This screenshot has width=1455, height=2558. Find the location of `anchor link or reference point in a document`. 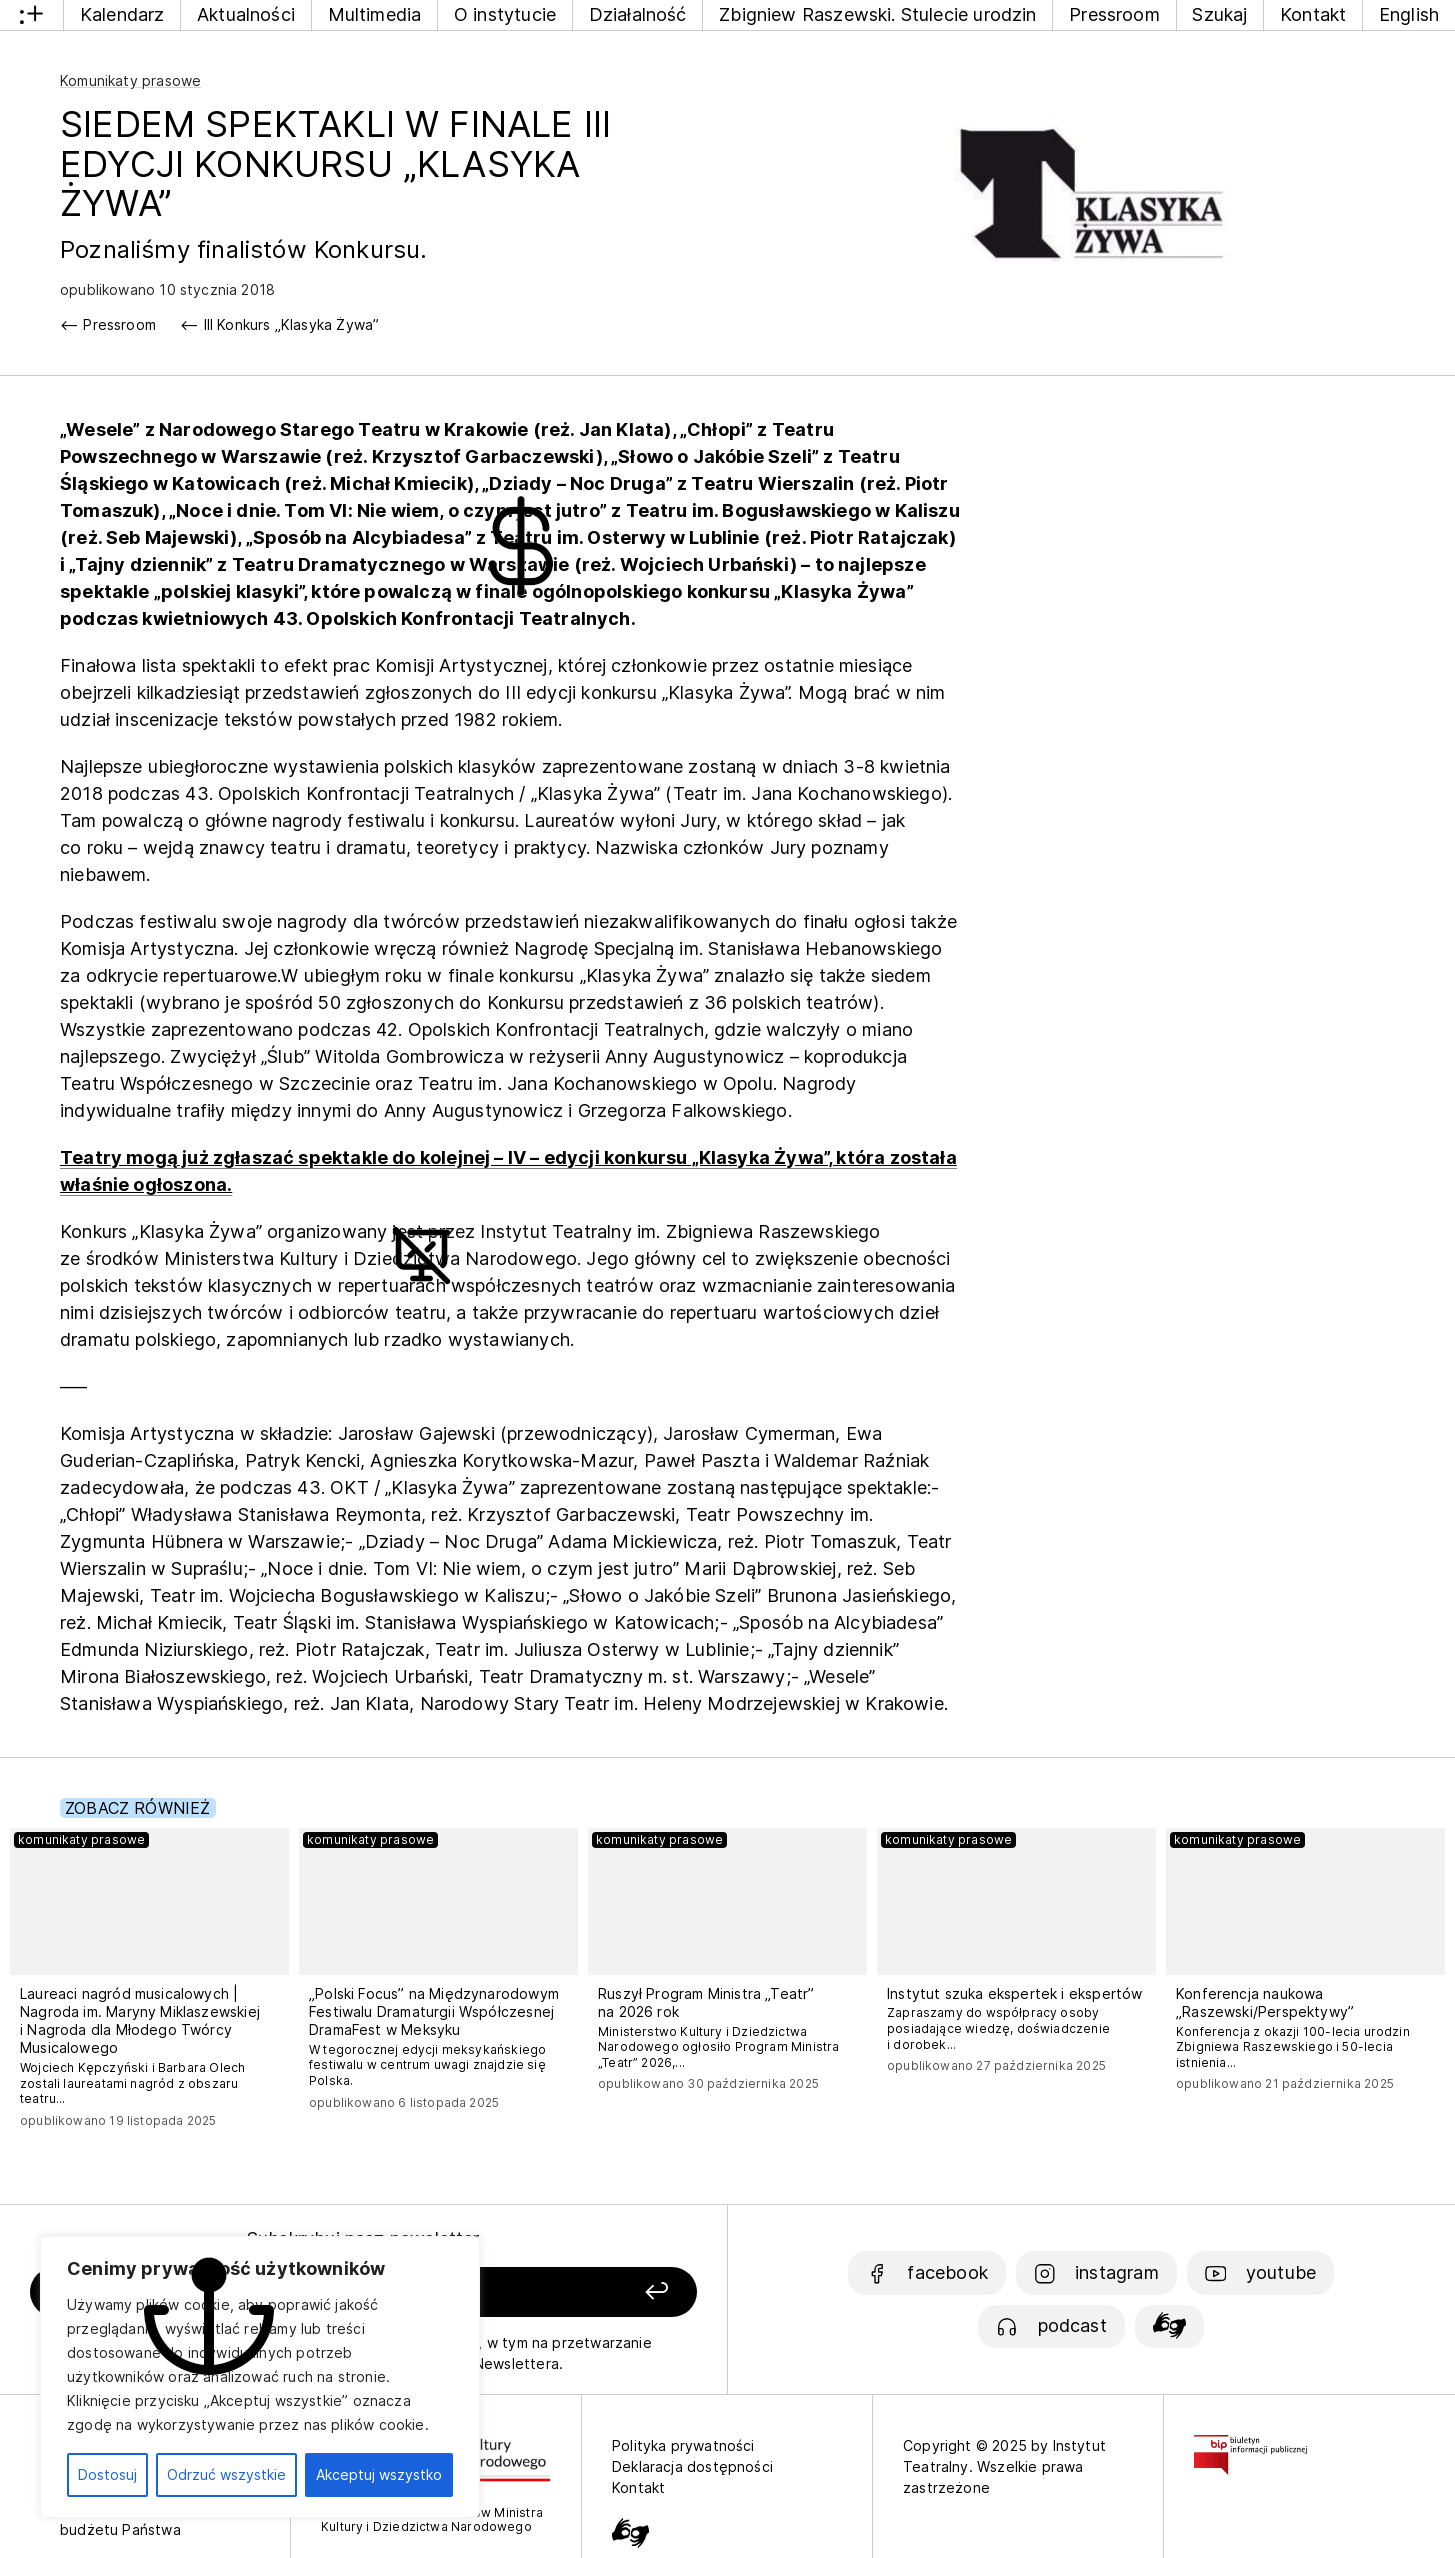

anchor link or reference point in a document is located at coordinates (209, 2315).